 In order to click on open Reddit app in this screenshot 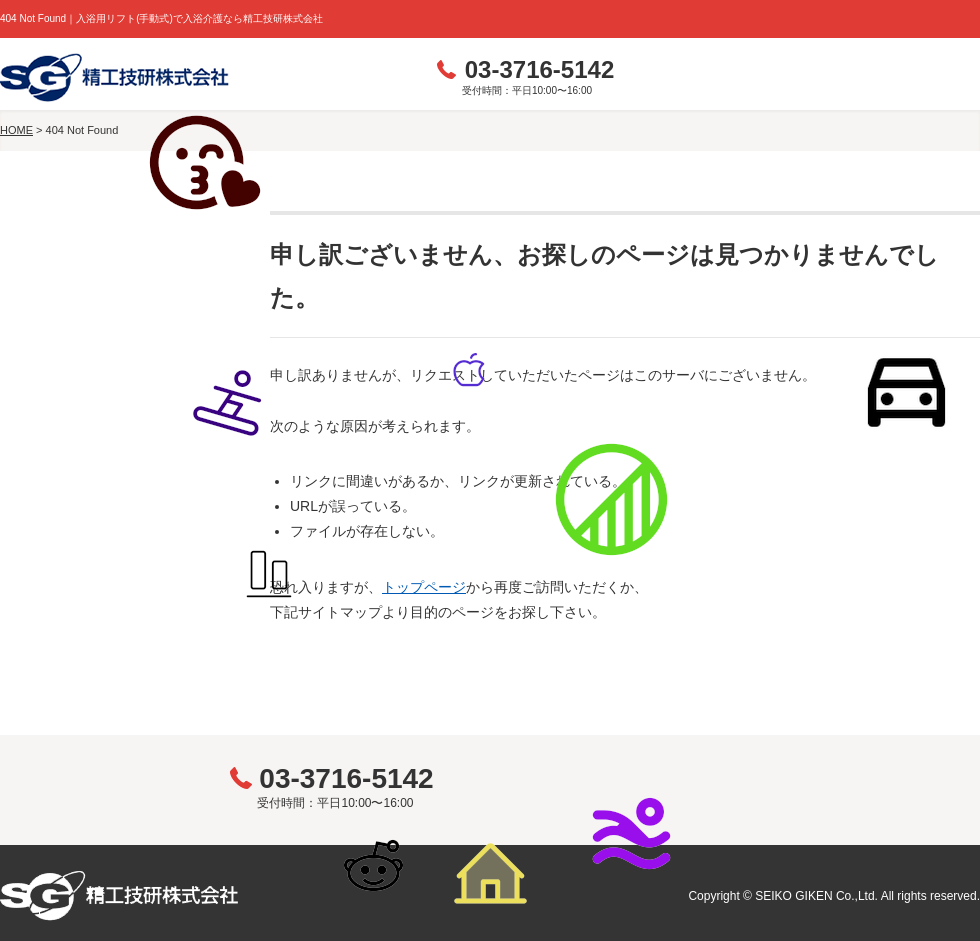, I will do `click(373, 865)`.